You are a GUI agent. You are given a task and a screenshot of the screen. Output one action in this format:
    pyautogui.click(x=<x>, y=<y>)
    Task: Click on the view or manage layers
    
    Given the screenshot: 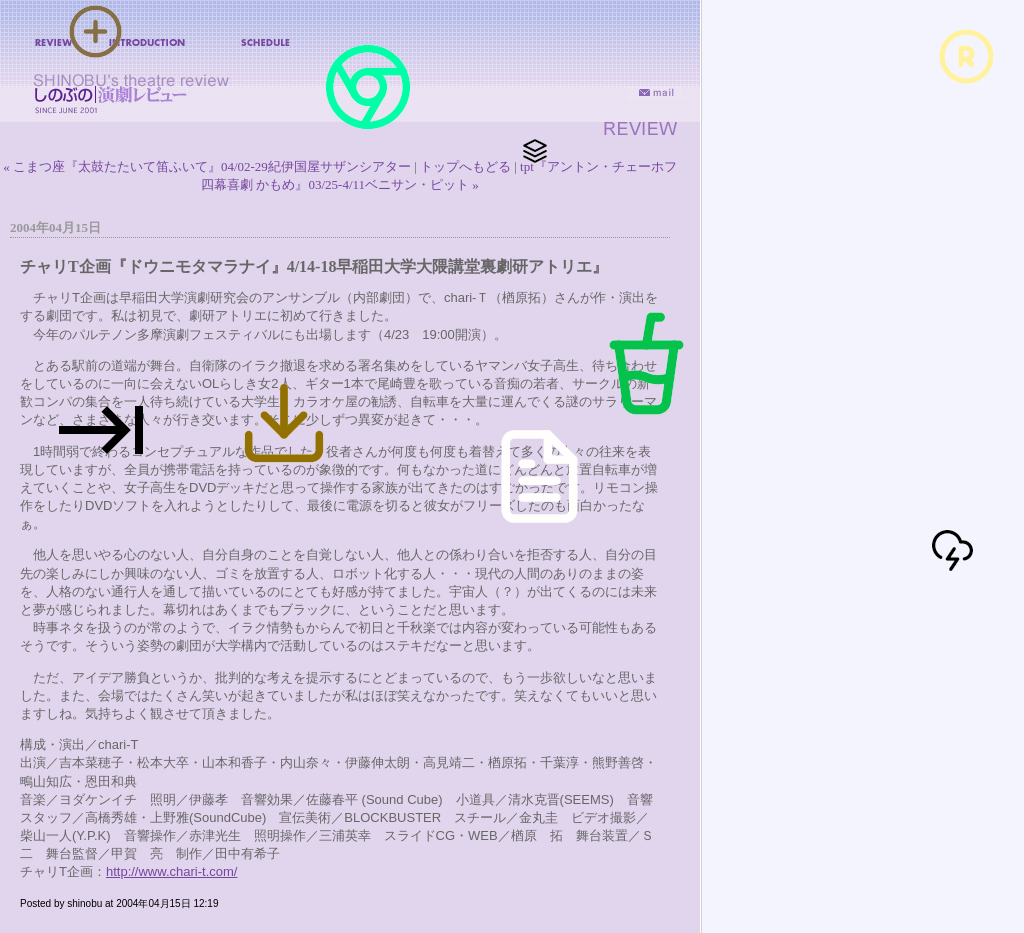 What is the action you would take?
    pyautogui.click(x=535, y=151)
    